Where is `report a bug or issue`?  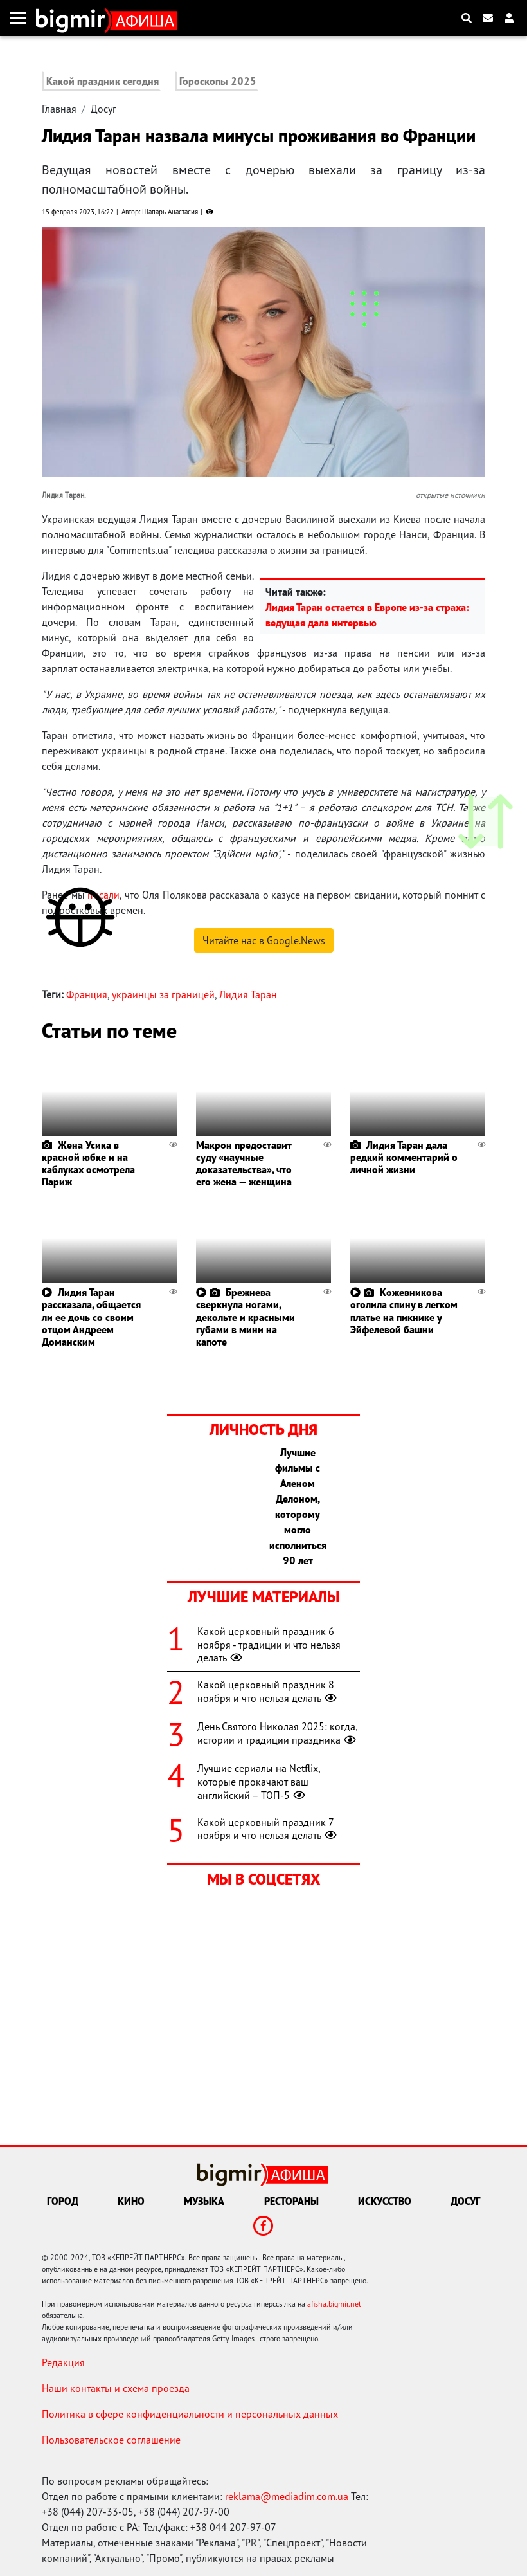 report a bug or issue is located at coordinates (80, 917).